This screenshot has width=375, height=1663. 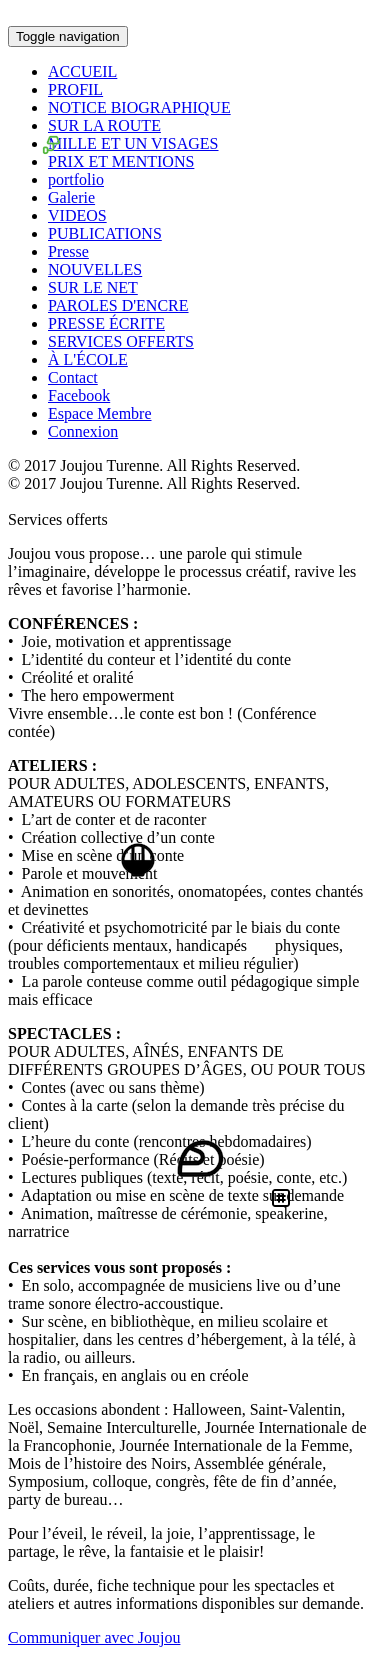 I want to click on select a wall-mounted light fixture, so click(x=51, y=144).